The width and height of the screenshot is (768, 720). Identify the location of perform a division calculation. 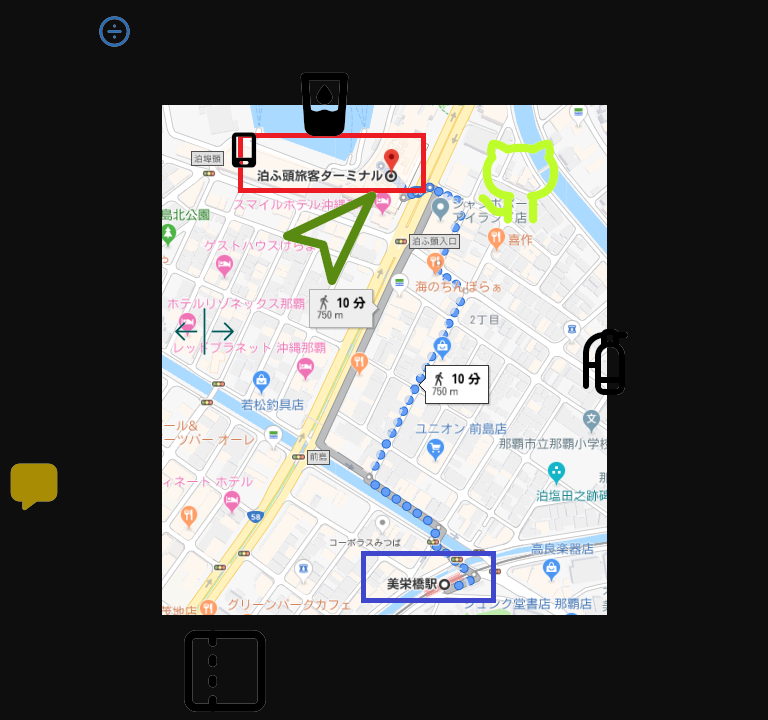
(114, 31).